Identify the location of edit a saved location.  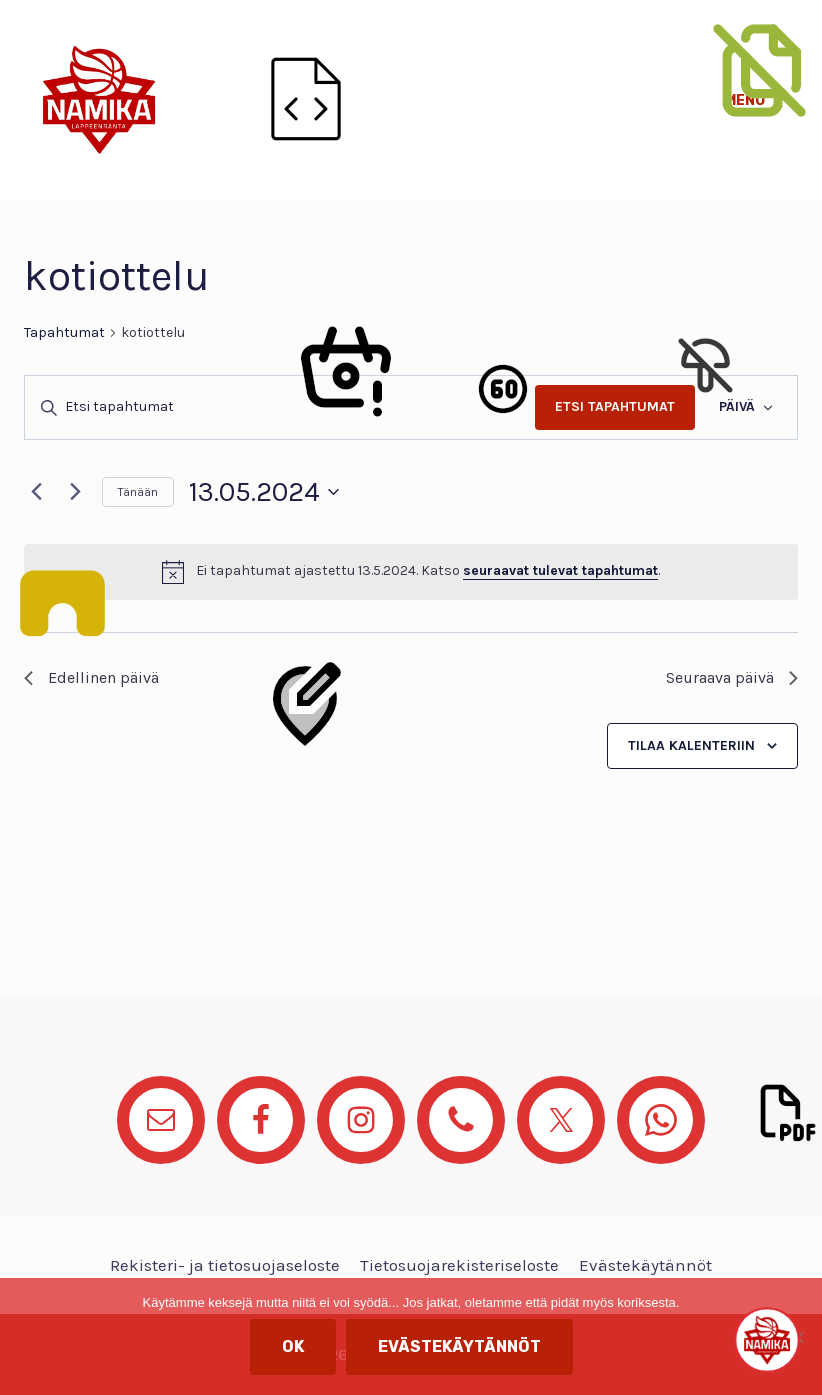
(305, 706).